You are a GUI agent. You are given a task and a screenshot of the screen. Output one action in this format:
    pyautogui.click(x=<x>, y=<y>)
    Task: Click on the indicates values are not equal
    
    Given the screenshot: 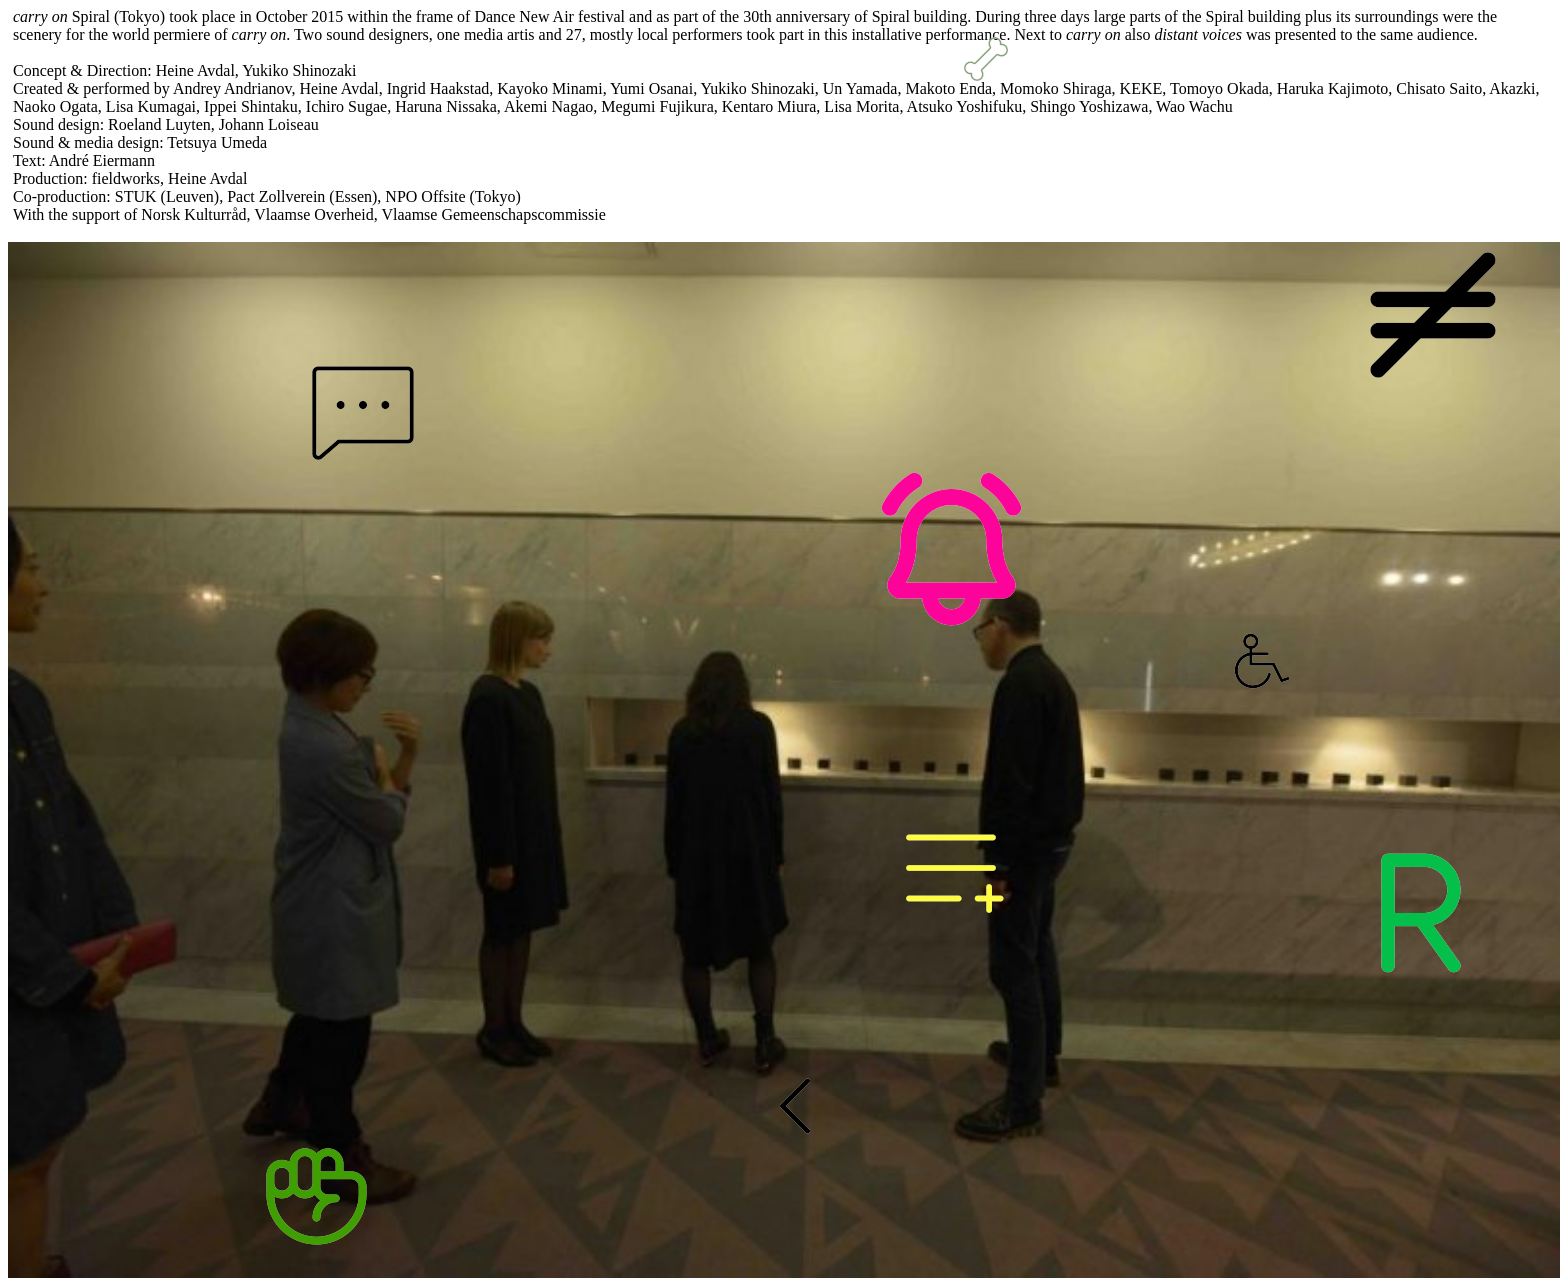 What is the action you would take?
    pyautogui.click(x=1433, y=315)
    